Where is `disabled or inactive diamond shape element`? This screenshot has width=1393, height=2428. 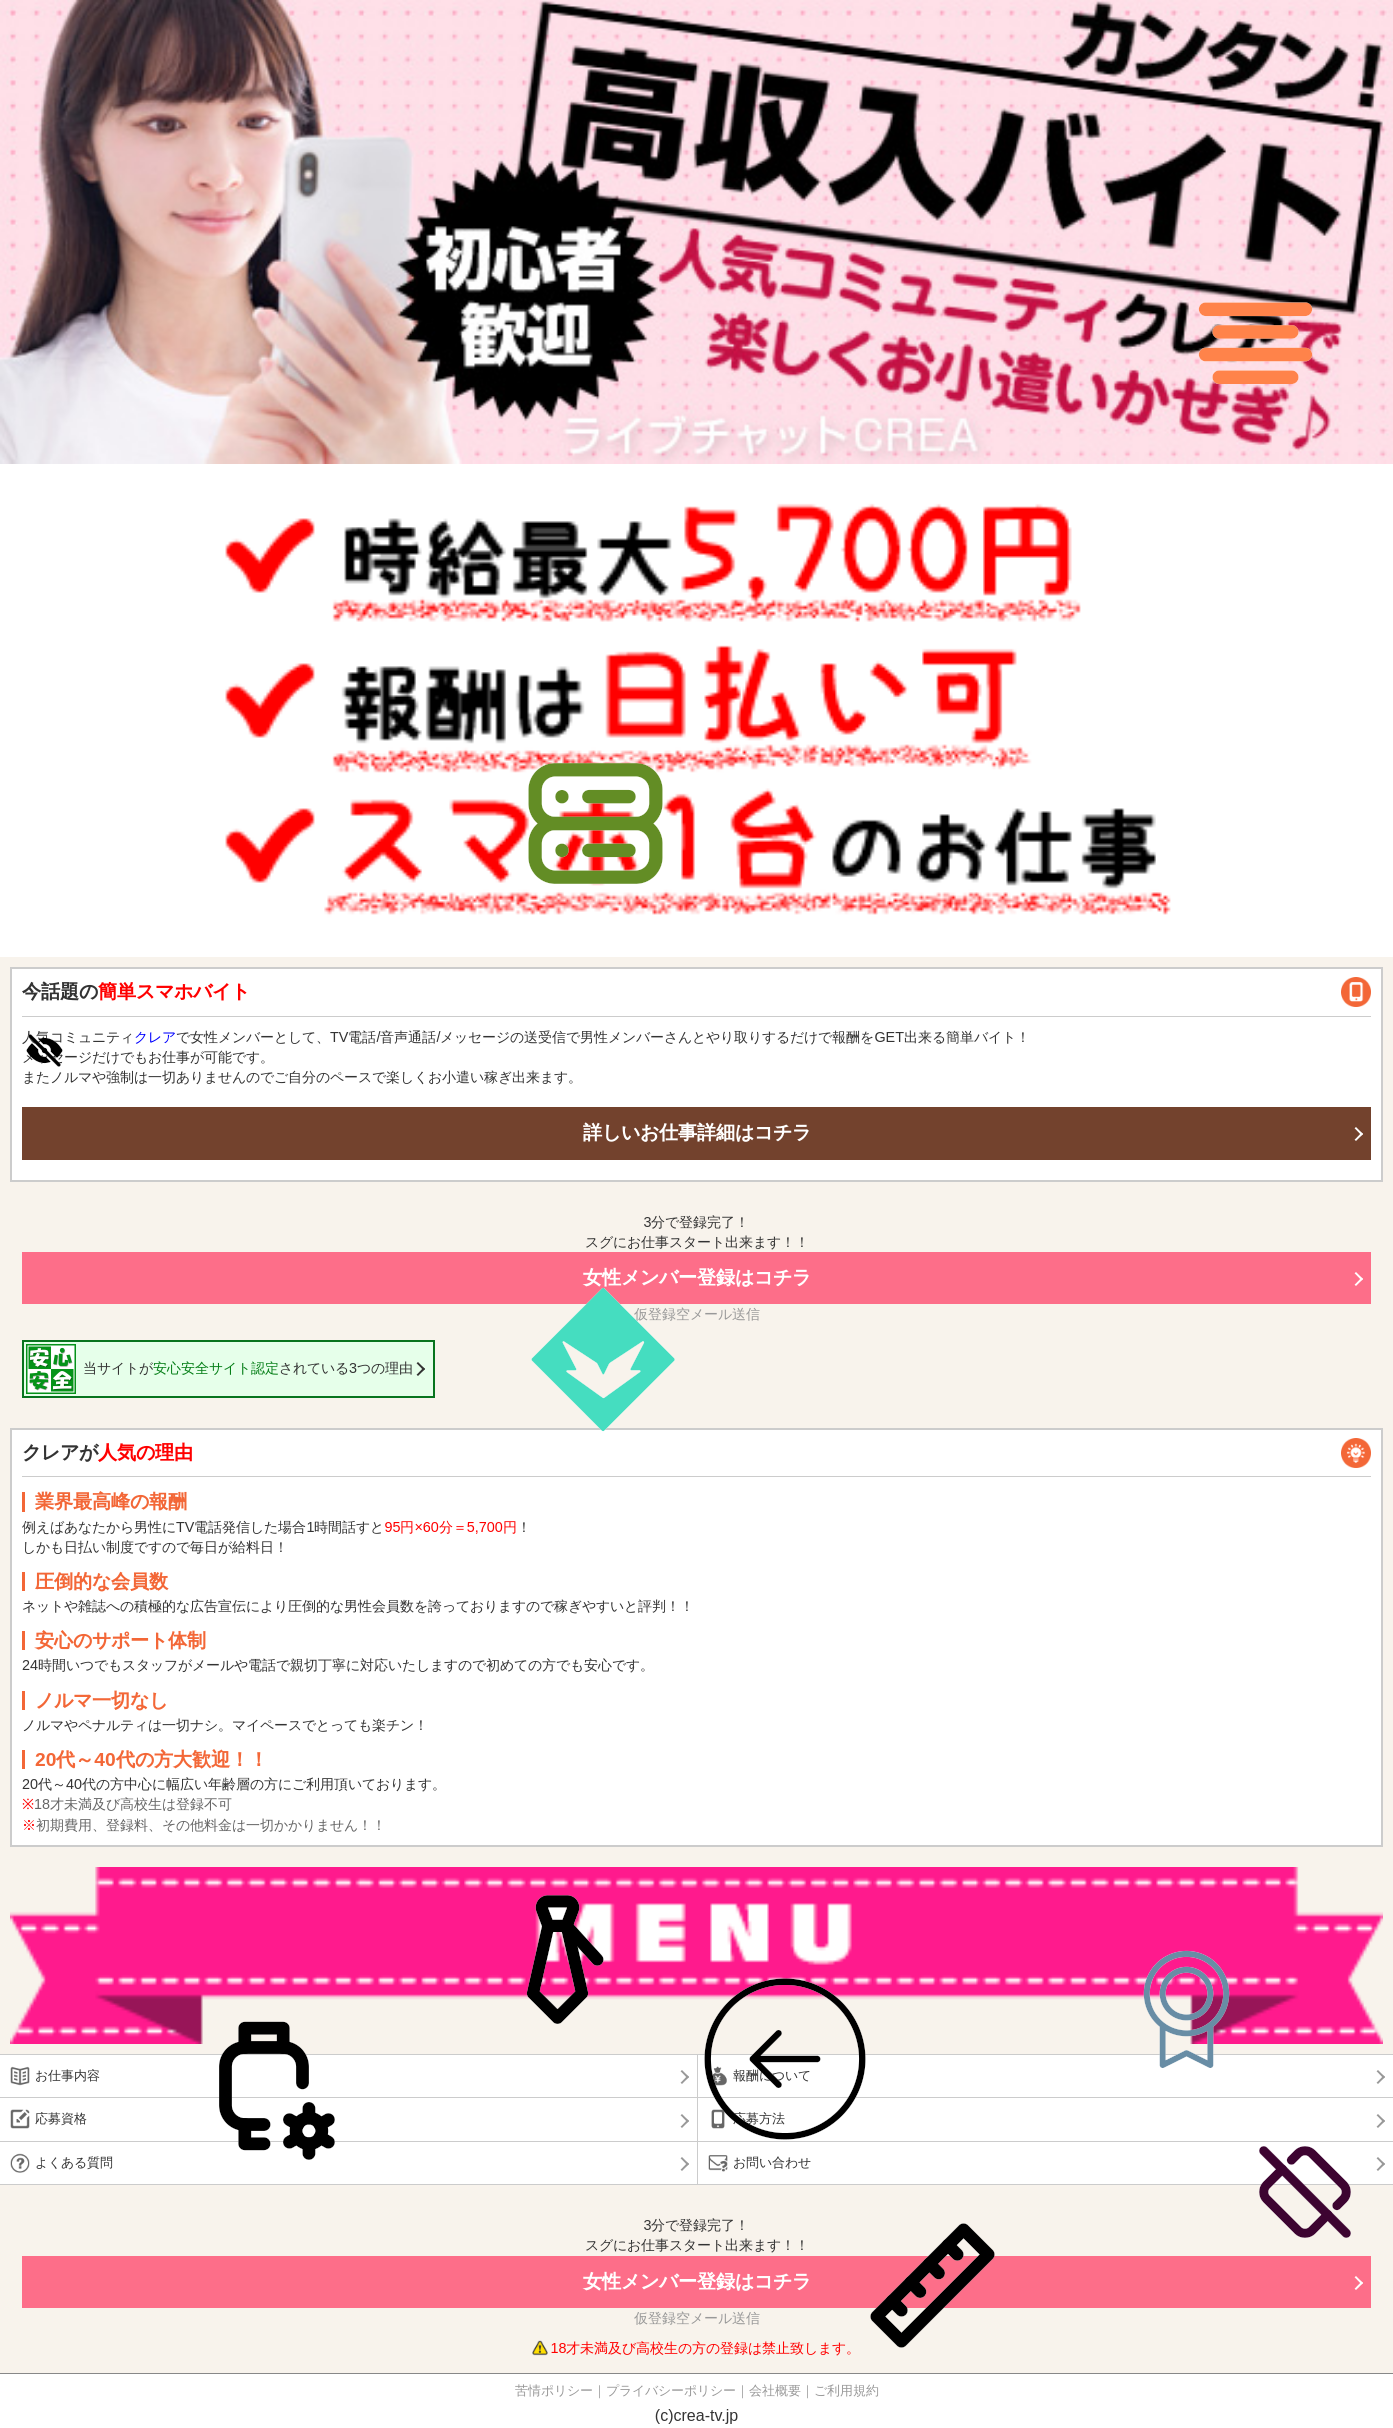 disabled or inactive diamond shape element is located at coordinates (1305, 2192).